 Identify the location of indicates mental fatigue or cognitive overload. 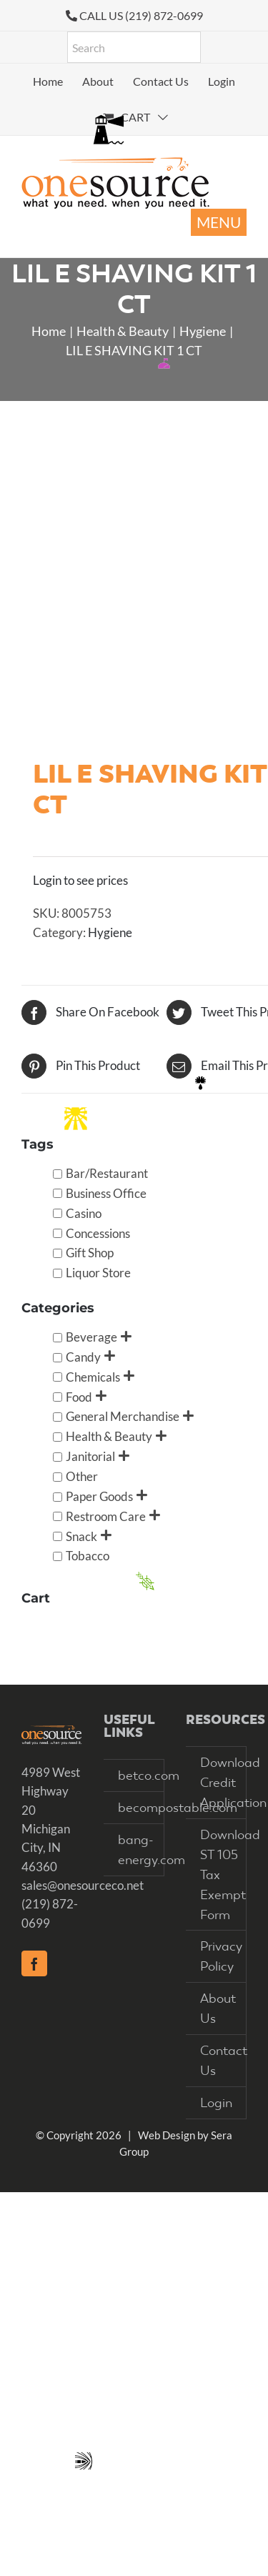
(200, 1083).